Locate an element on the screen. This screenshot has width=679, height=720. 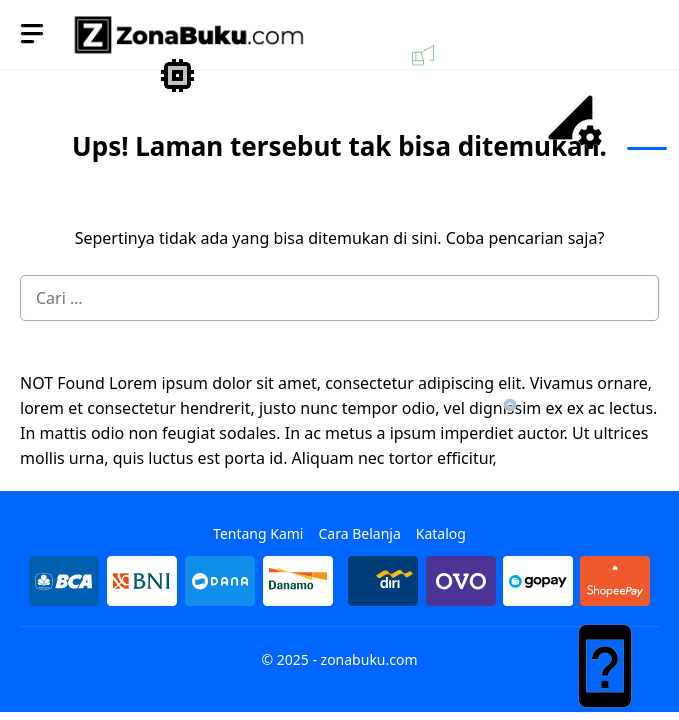
access data or network settings is located at coordinates (573, 120).